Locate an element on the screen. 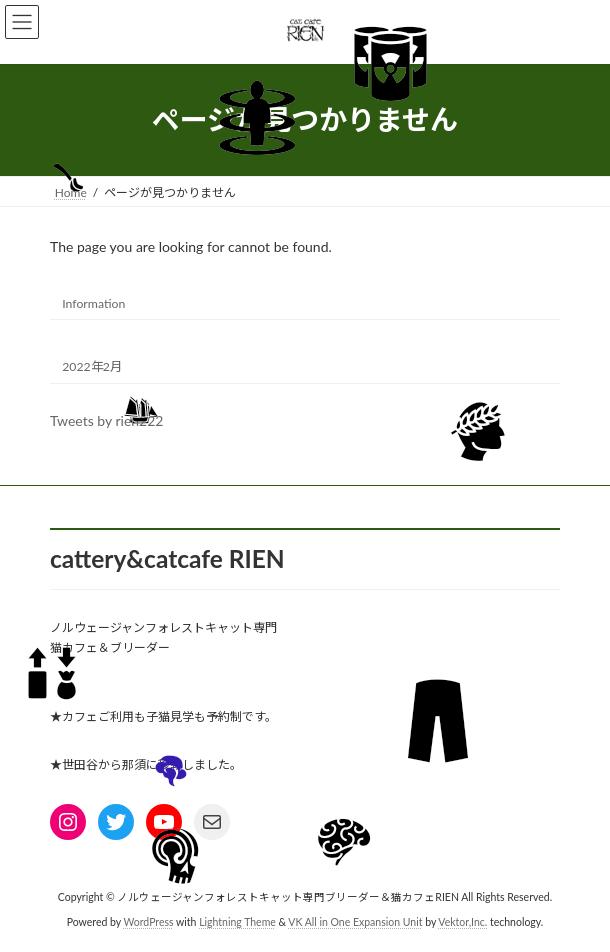 The height and width of the screenshot is (952, 610). open Steam gaming platform is located at coordinates (171, 771).